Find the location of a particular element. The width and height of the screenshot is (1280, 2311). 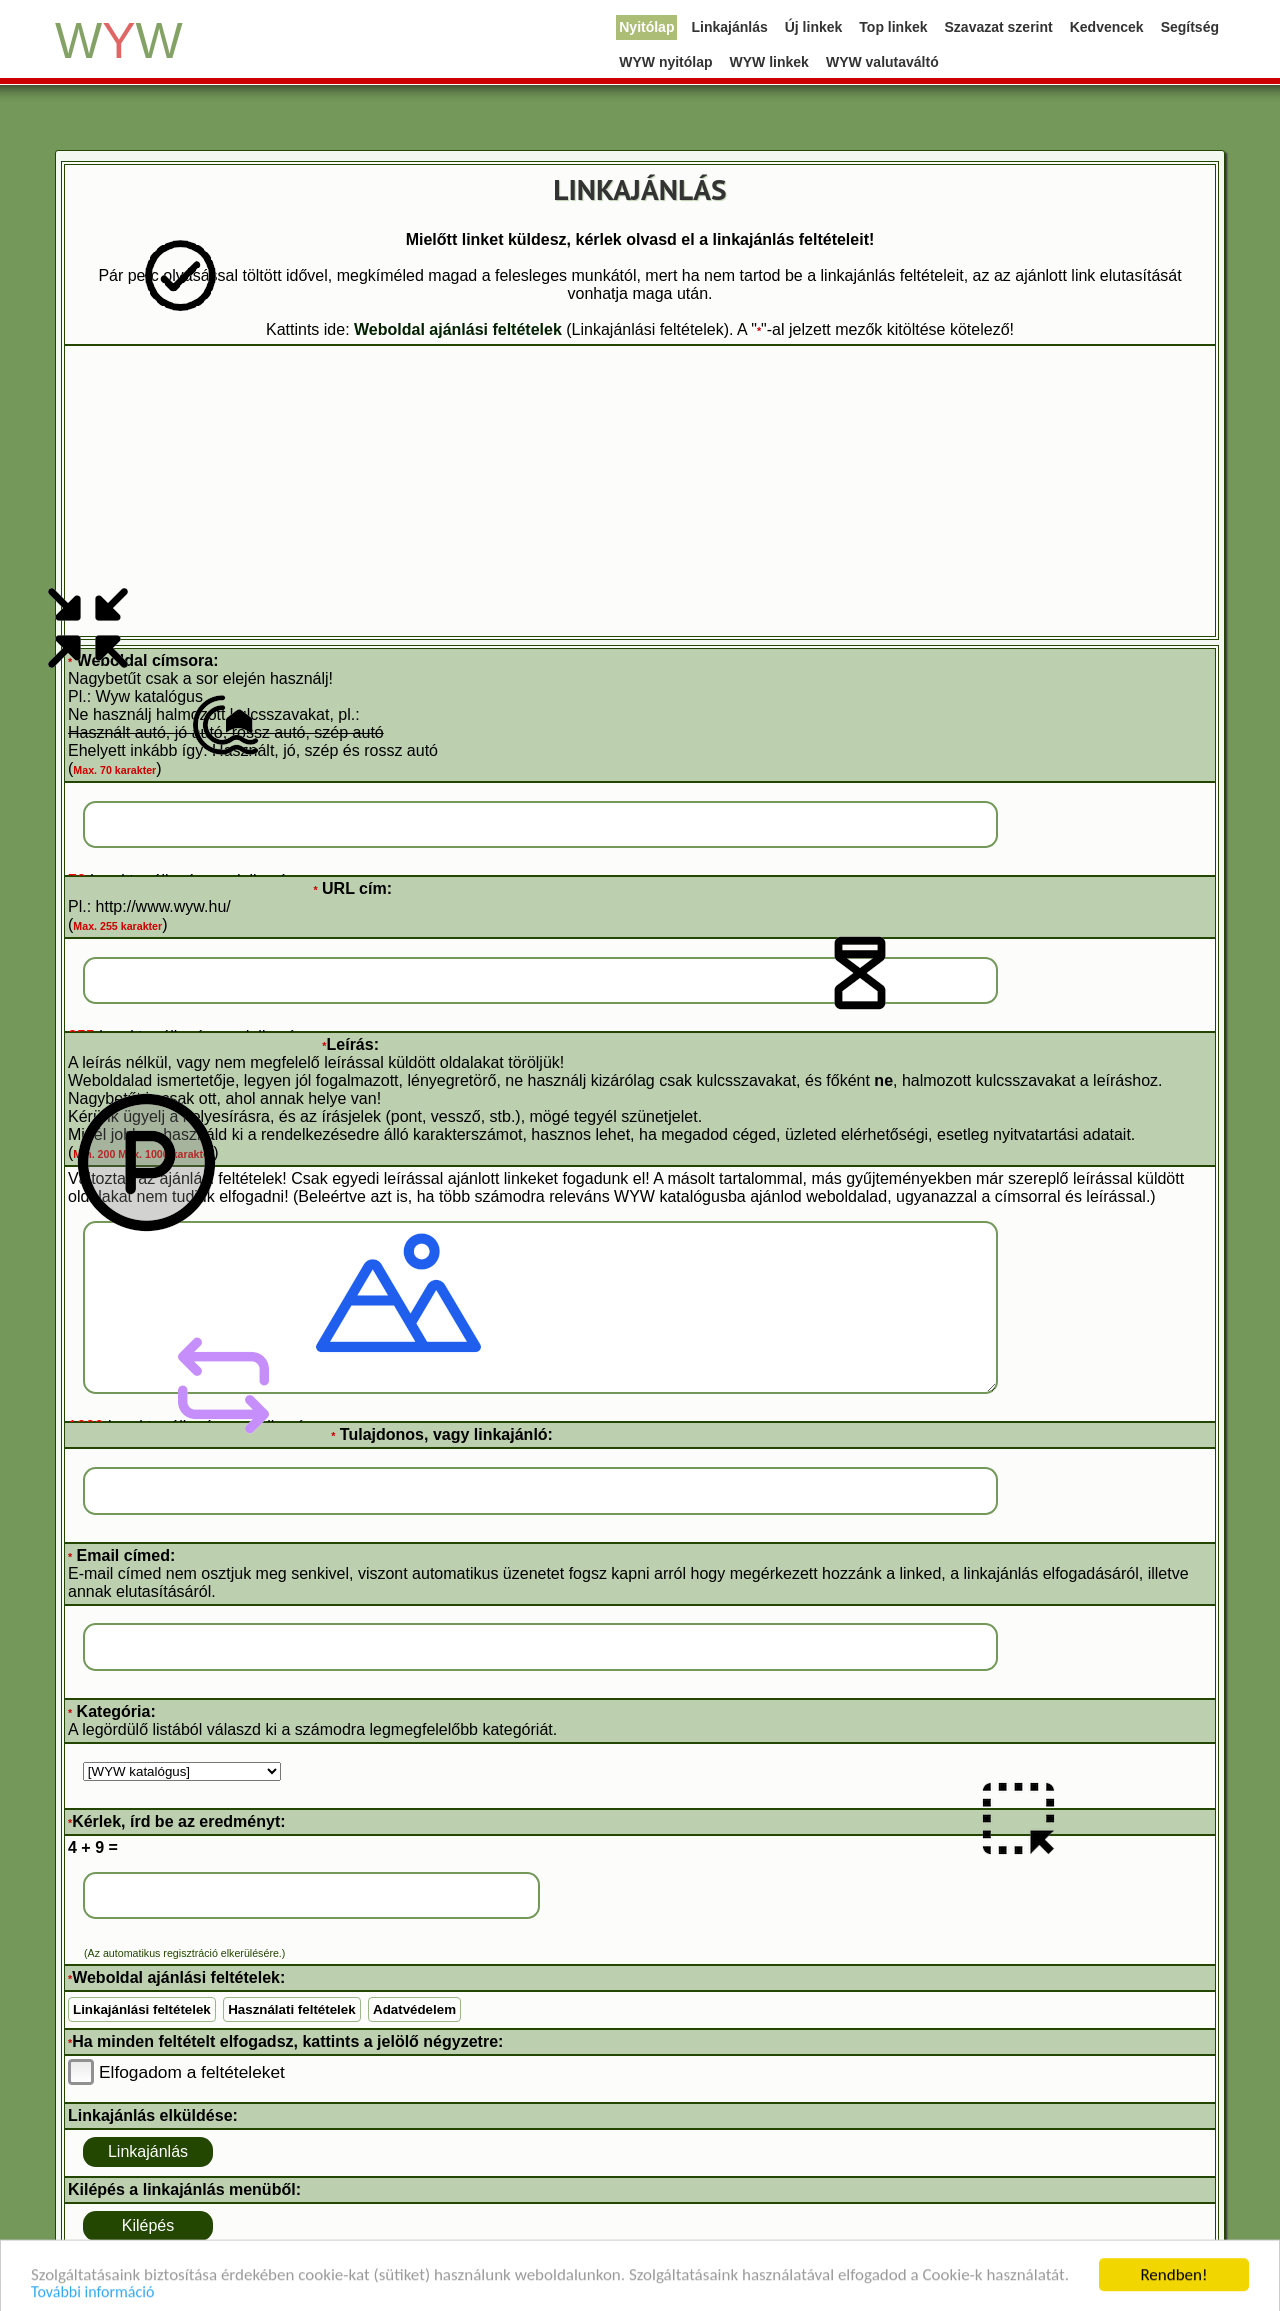

indicates parking availability or location is located at coordinates (146, 1162).